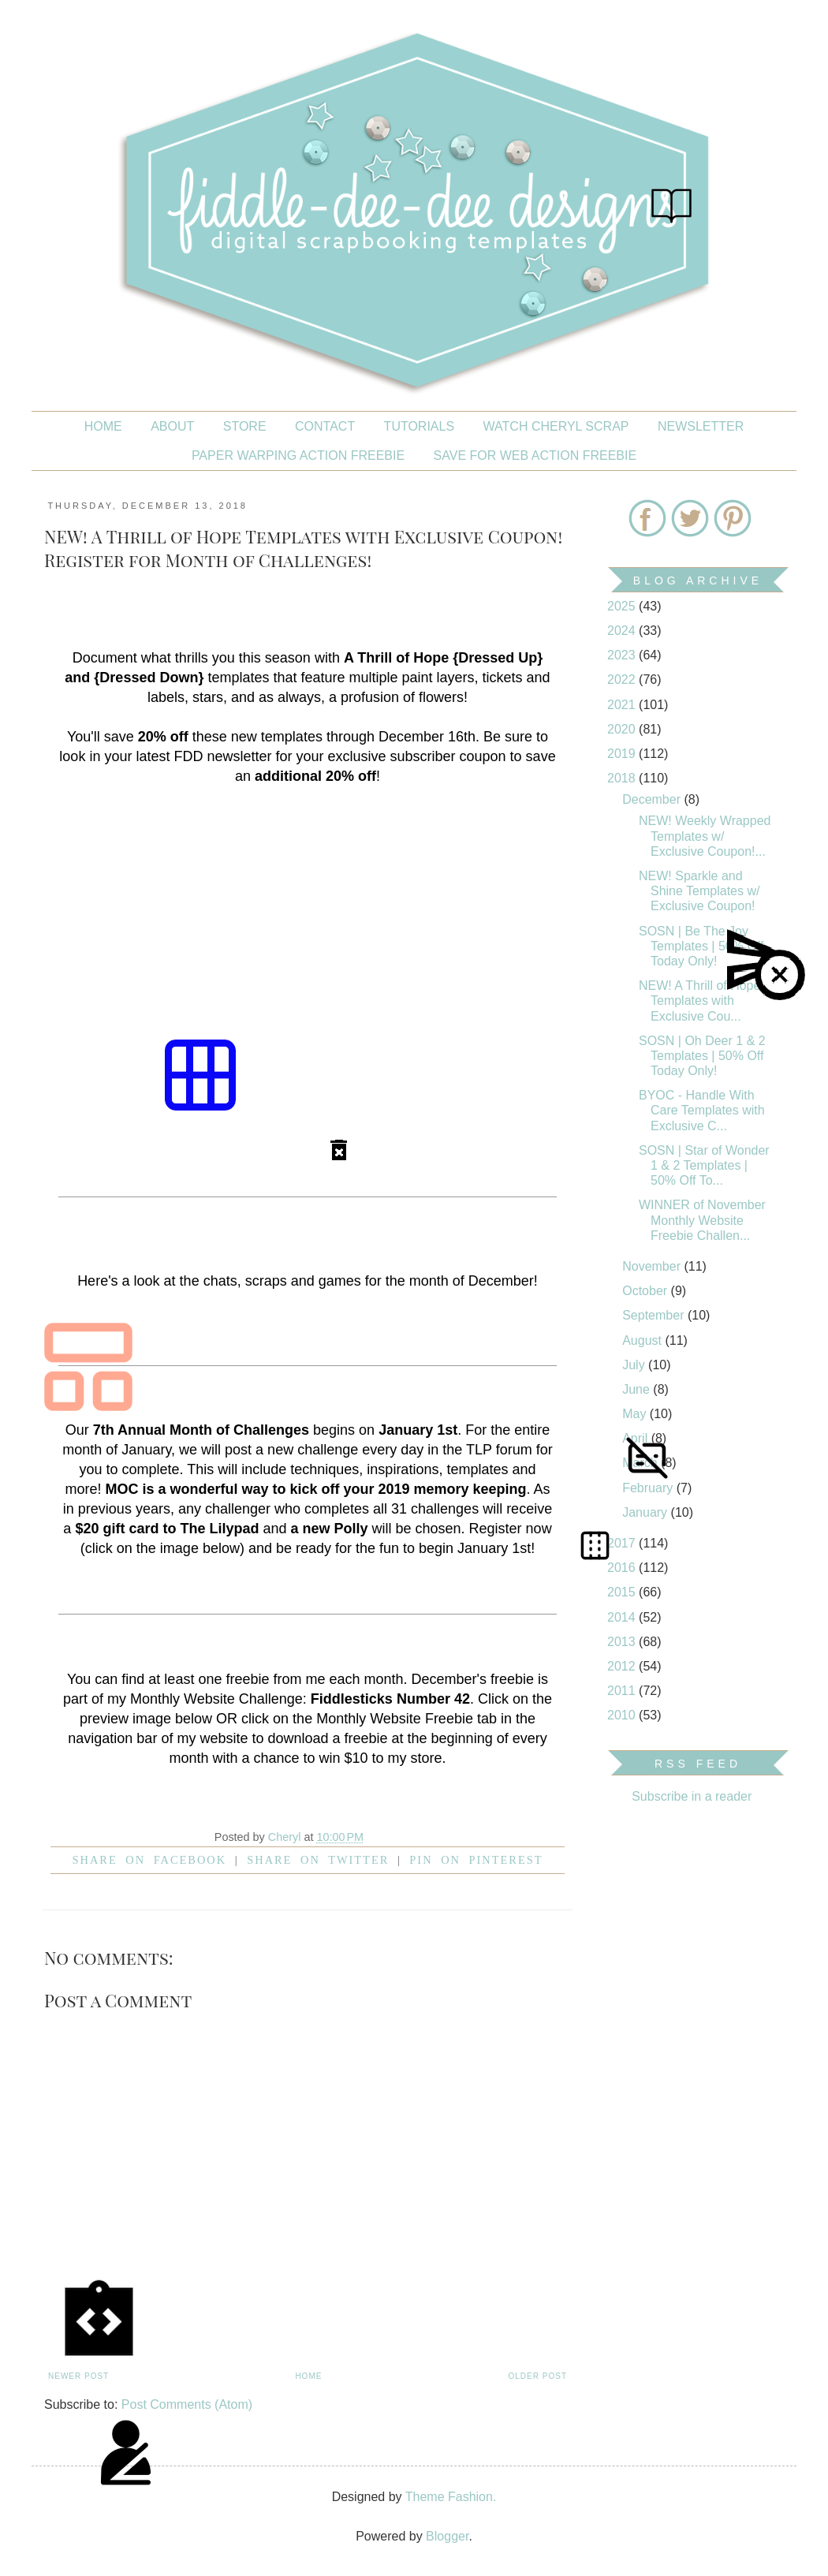 The image size is (828, 2576). What do you see at coordinates (125, 2452) in the screenshot?
I see `indicates seatbelt status or safety reminder` at bounding box center [125, 2452].